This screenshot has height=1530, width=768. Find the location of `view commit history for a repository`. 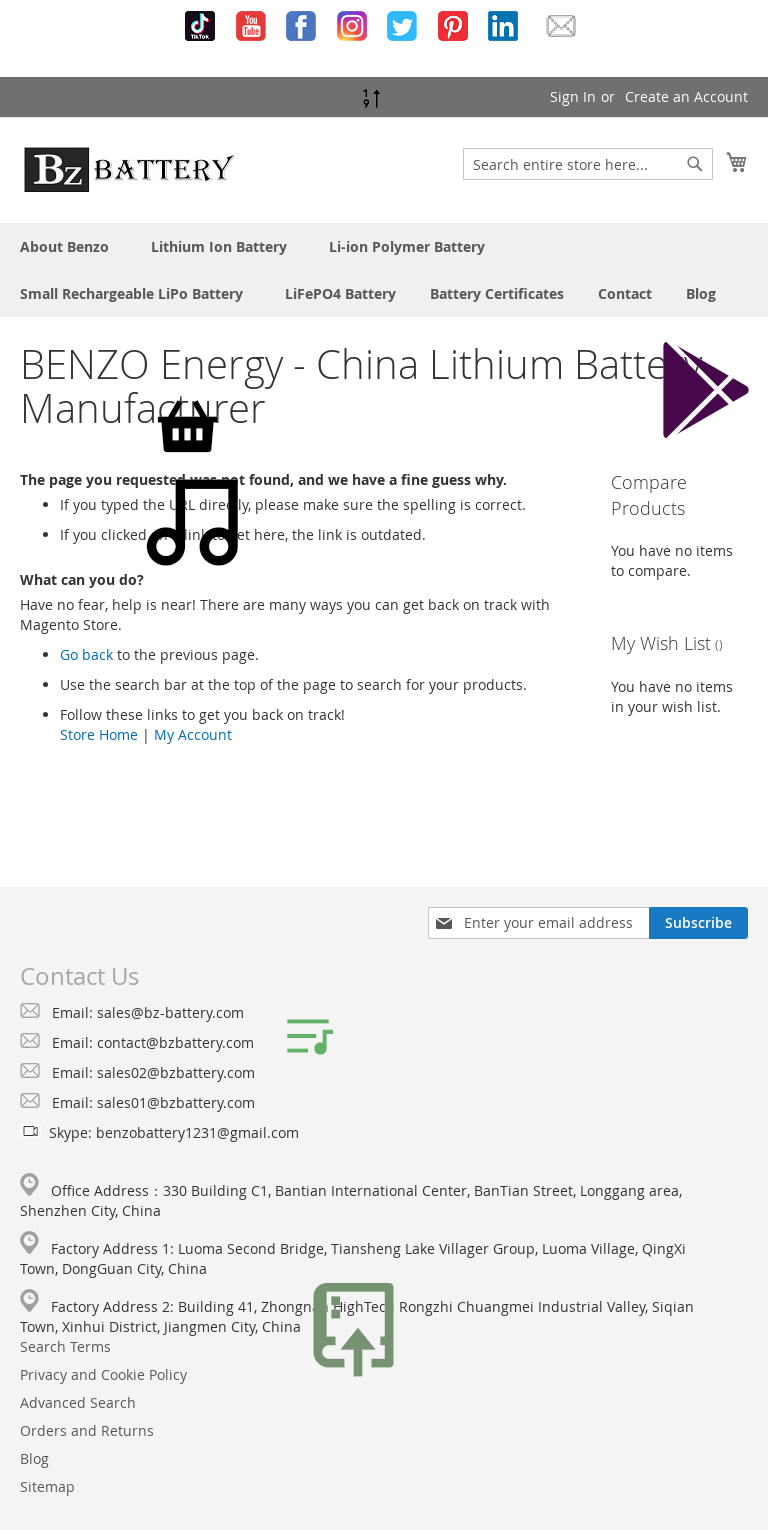

view commit history for a repository is located at coordinates (353, 1327).